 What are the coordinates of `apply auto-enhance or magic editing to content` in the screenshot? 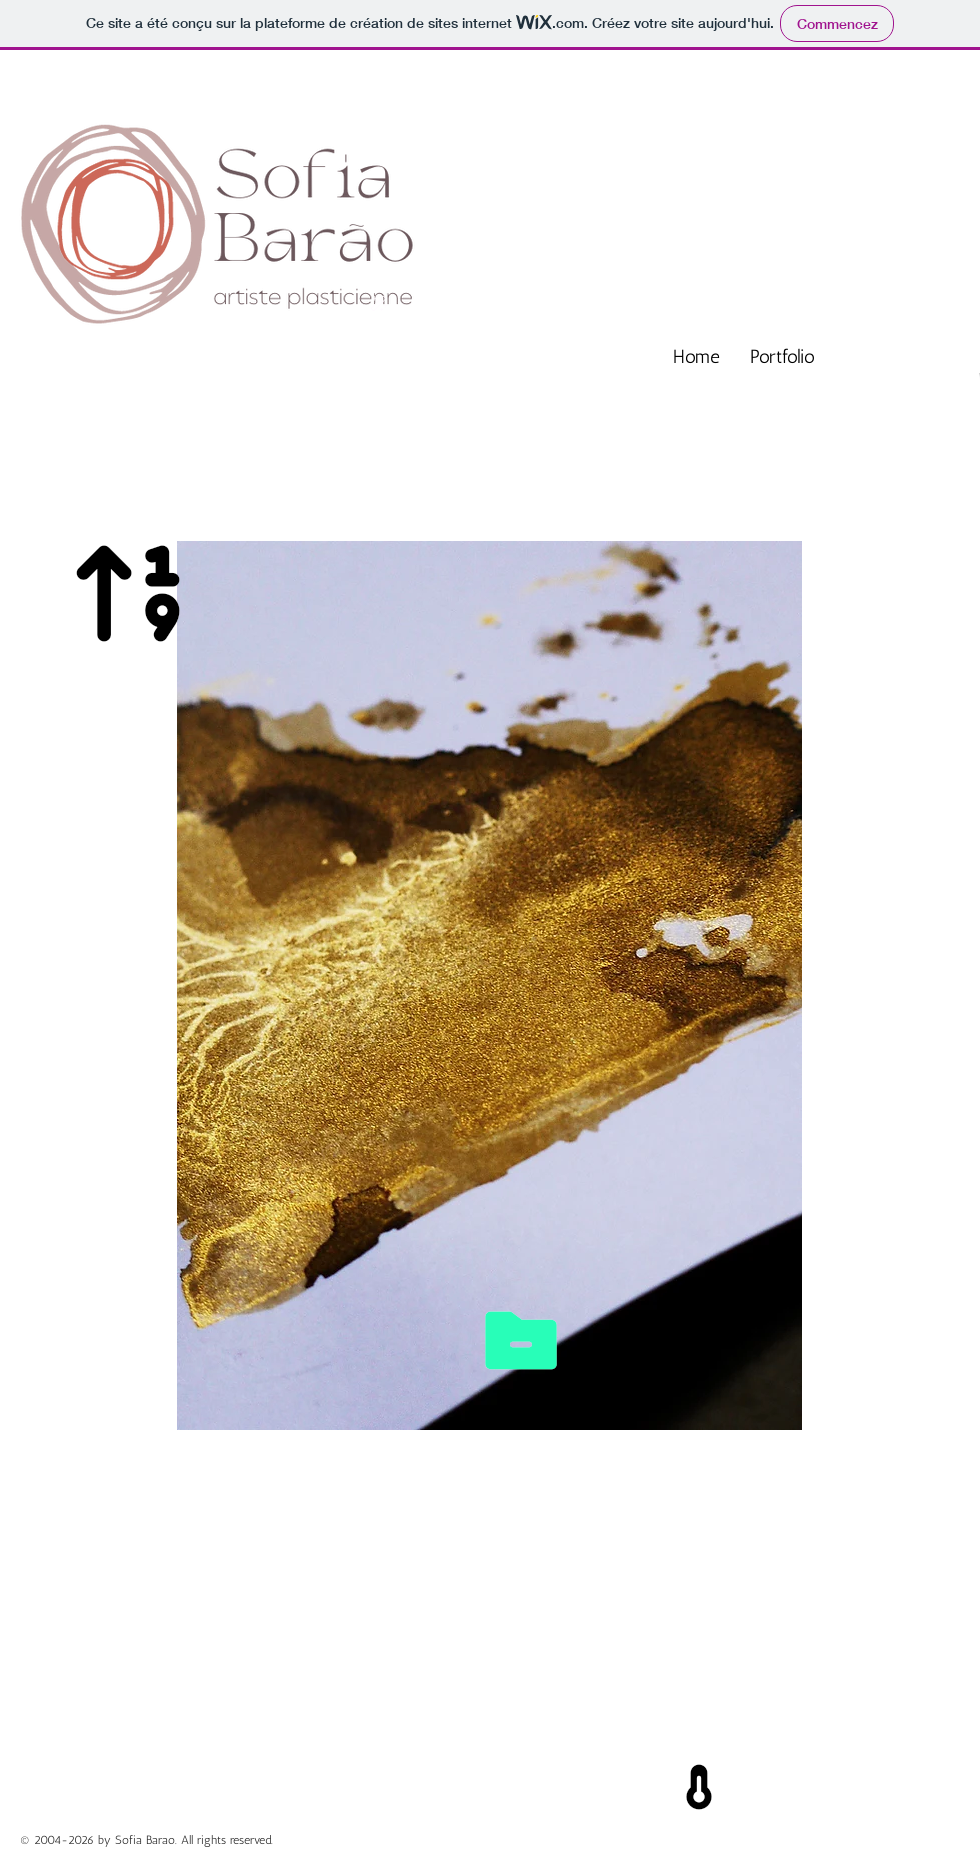 It's located at (378, 303).